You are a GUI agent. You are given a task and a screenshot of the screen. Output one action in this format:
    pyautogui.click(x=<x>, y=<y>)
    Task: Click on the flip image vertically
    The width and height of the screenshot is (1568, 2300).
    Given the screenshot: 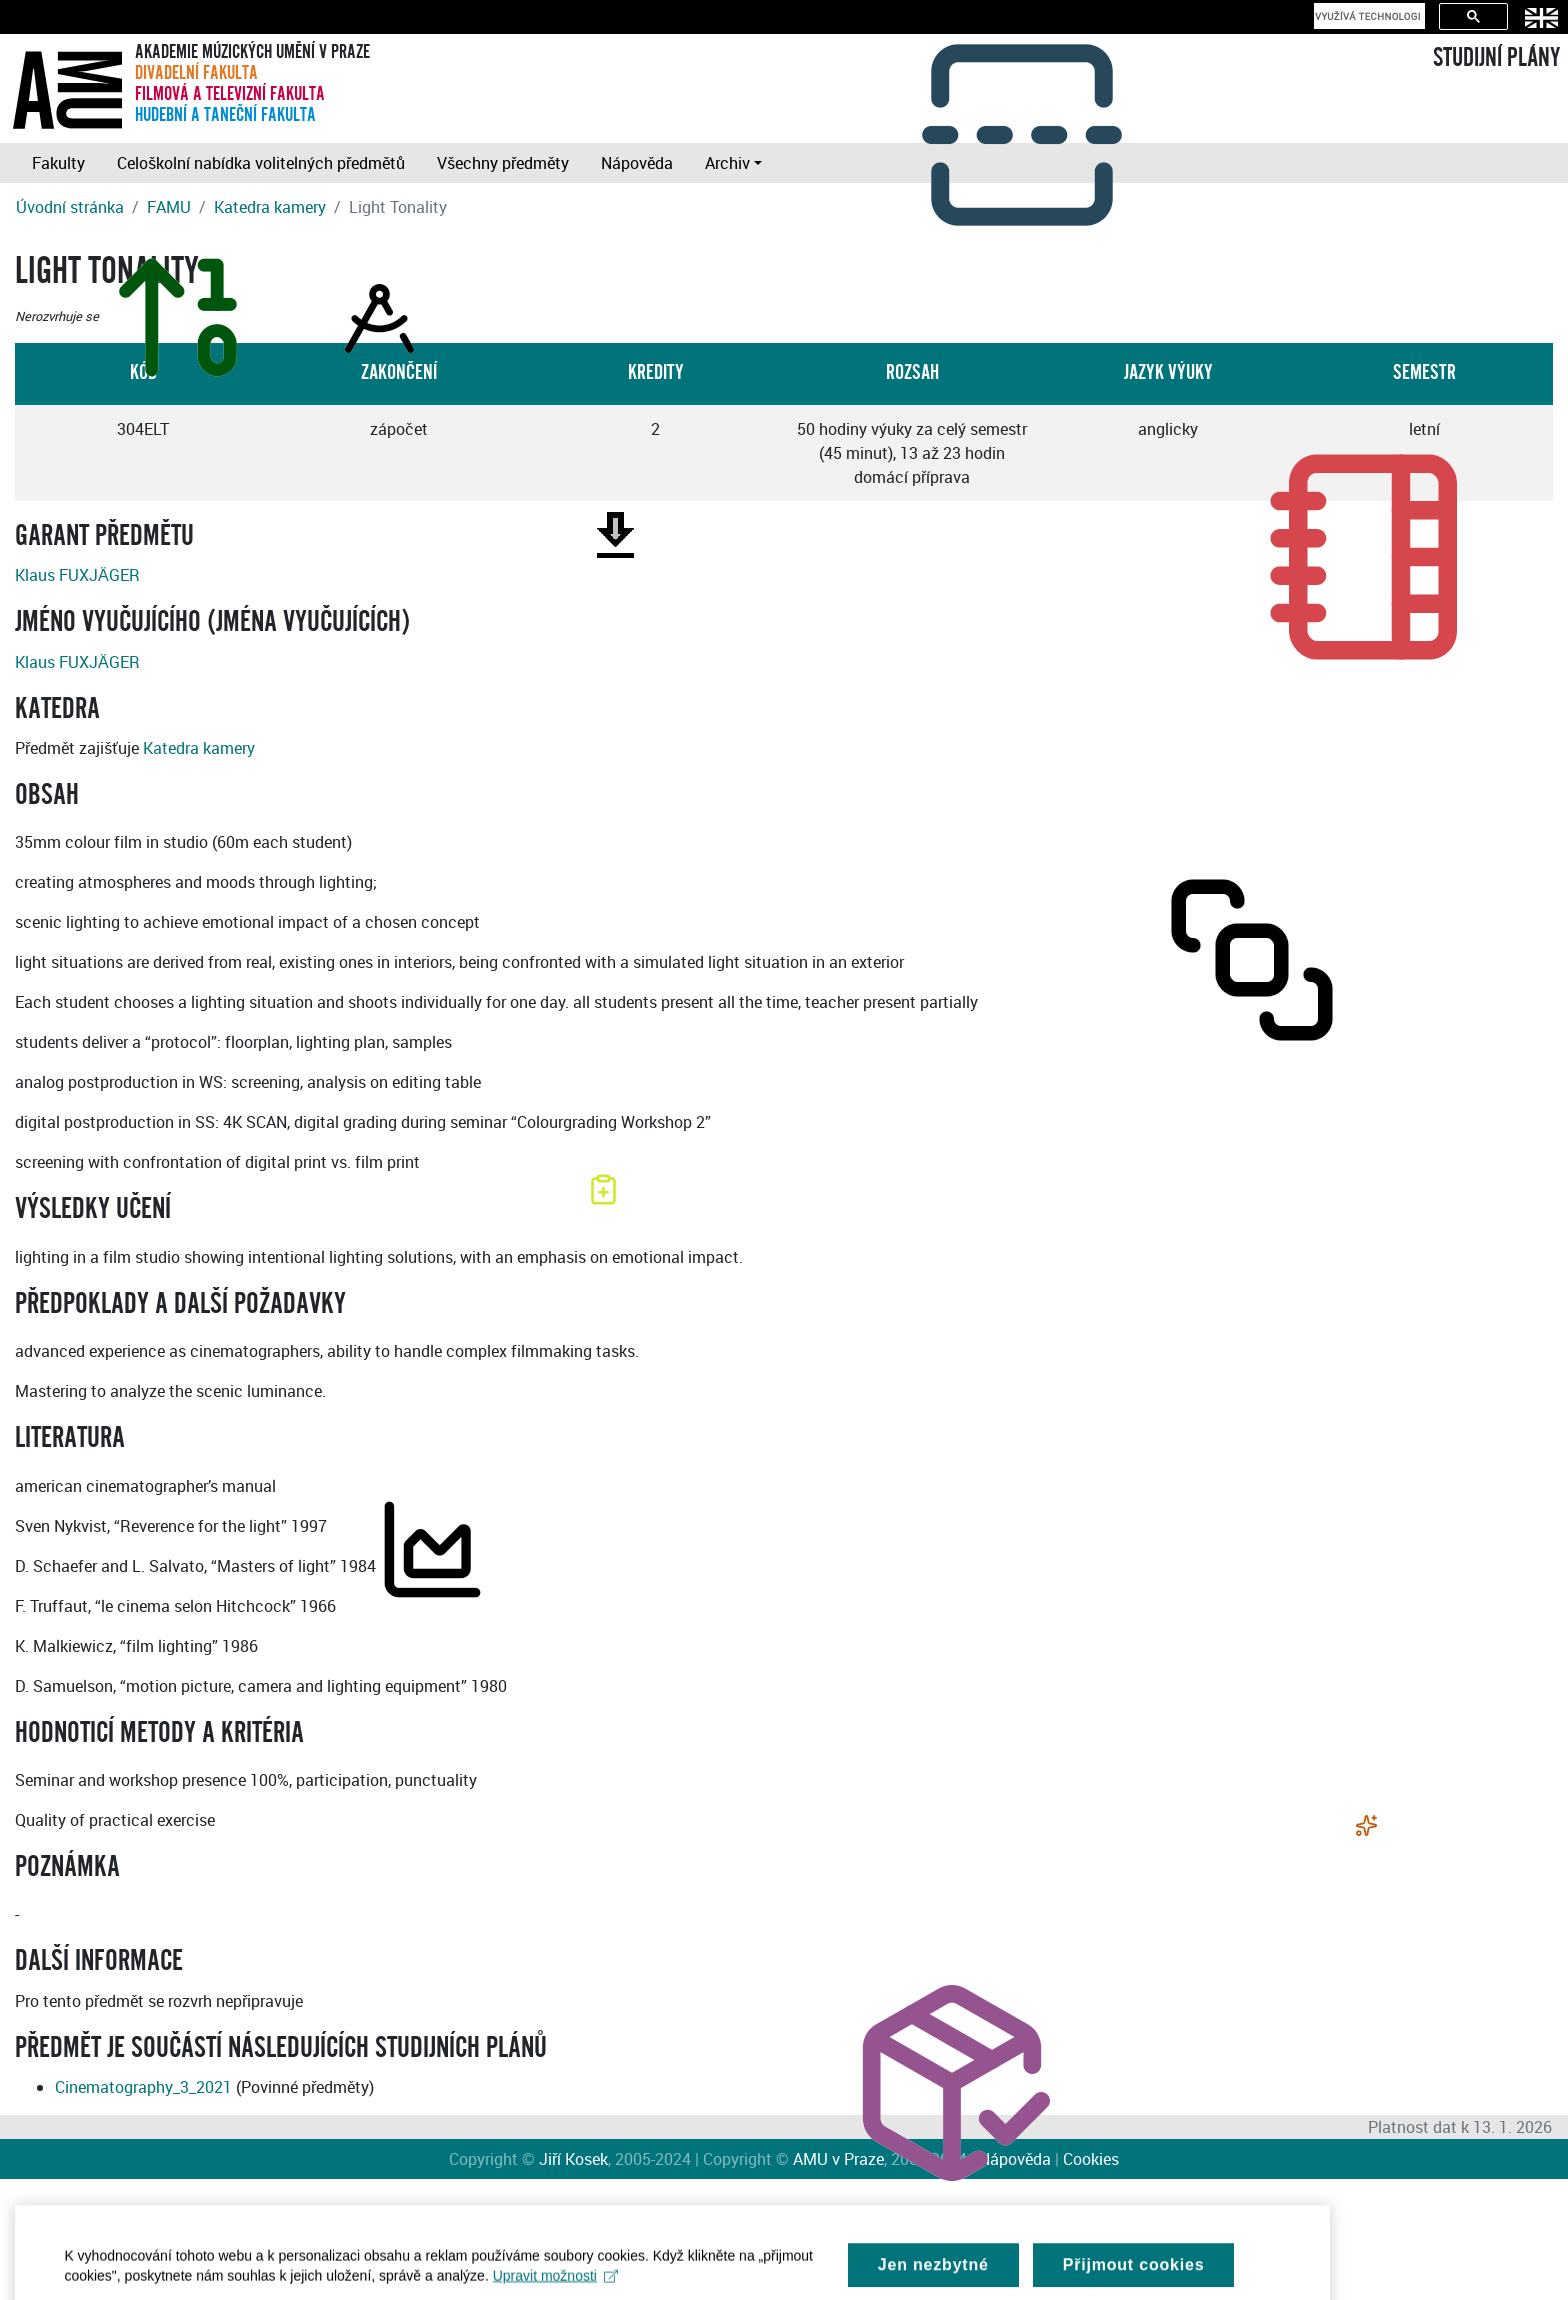 What is the action you would take?
    pyautogui.click(x=1022, y=135)
    